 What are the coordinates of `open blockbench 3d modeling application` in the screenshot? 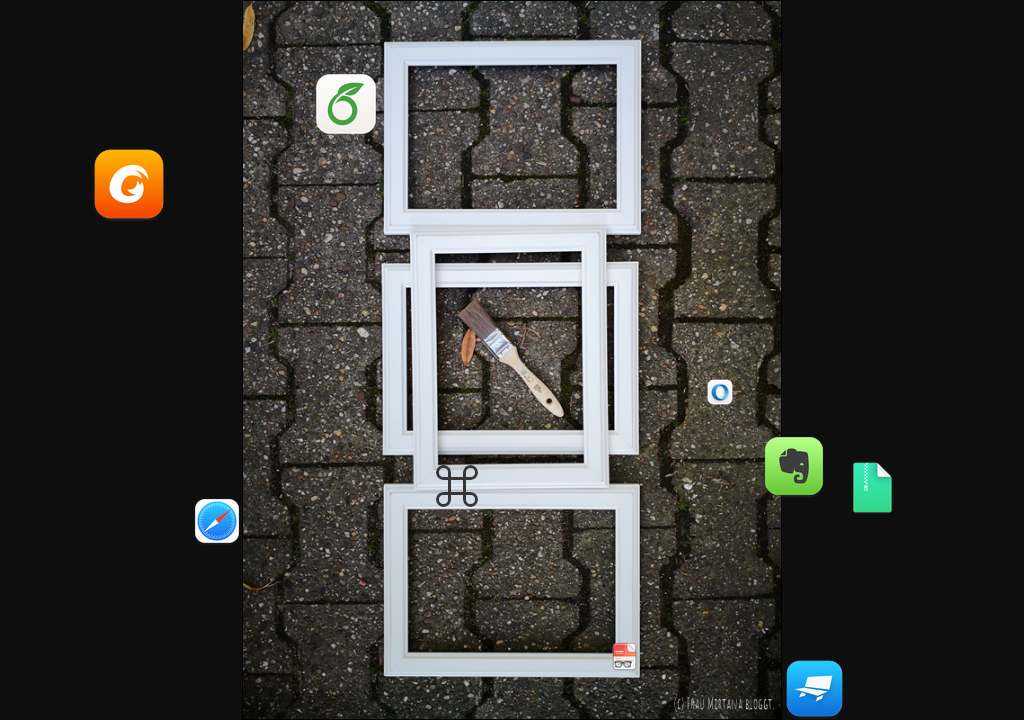 It's located at (814, 688).